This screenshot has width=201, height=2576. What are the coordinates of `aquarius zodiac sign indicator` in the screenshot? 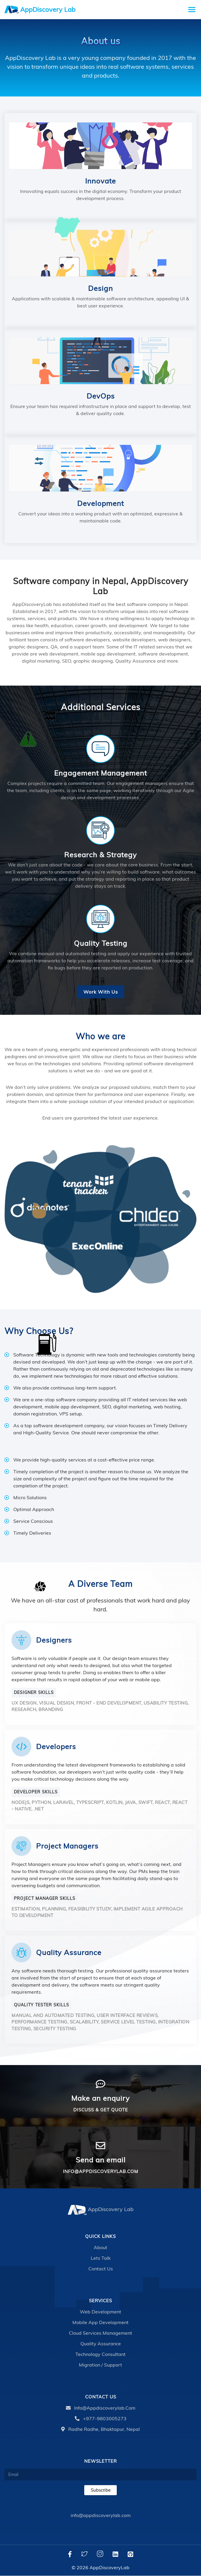 It's located at (50, 716).